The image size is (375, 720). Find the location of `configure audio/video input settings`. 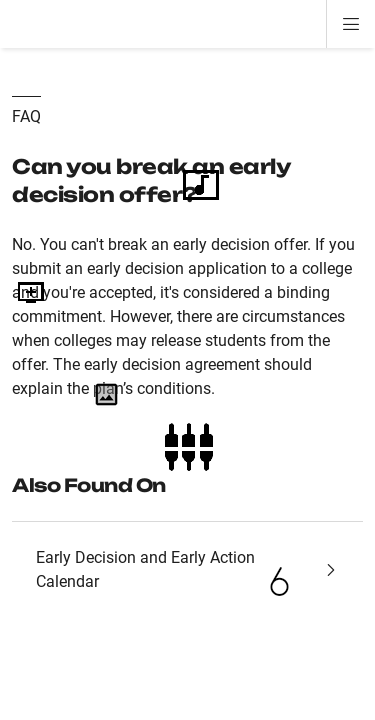

configure audio/video input settings is located at coordinates (189, 447).